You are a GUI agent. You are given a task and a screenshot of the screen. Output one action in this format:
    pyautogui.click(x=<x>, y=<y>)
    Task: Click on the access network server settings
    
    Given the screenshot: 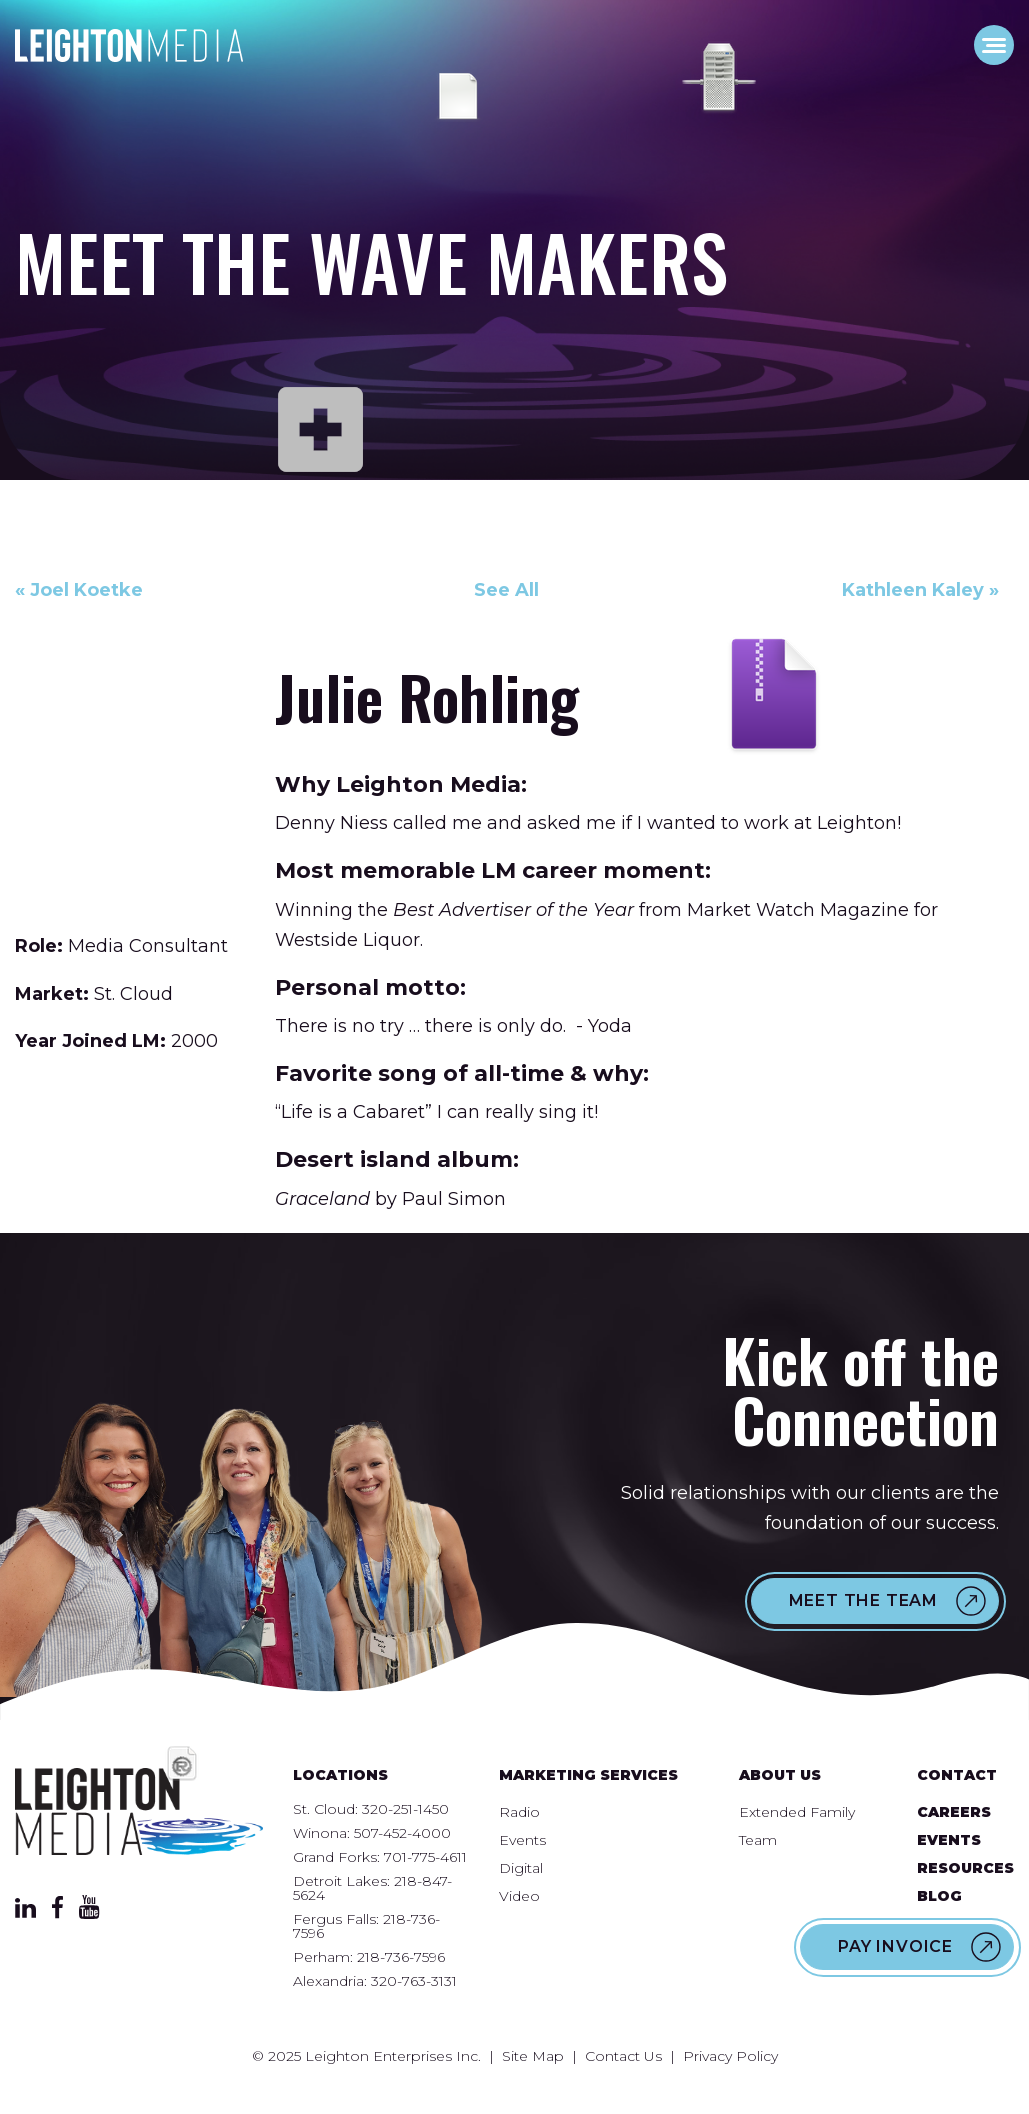 What is the action you would take?
    pyautogui.click(x=719, y=78)
    